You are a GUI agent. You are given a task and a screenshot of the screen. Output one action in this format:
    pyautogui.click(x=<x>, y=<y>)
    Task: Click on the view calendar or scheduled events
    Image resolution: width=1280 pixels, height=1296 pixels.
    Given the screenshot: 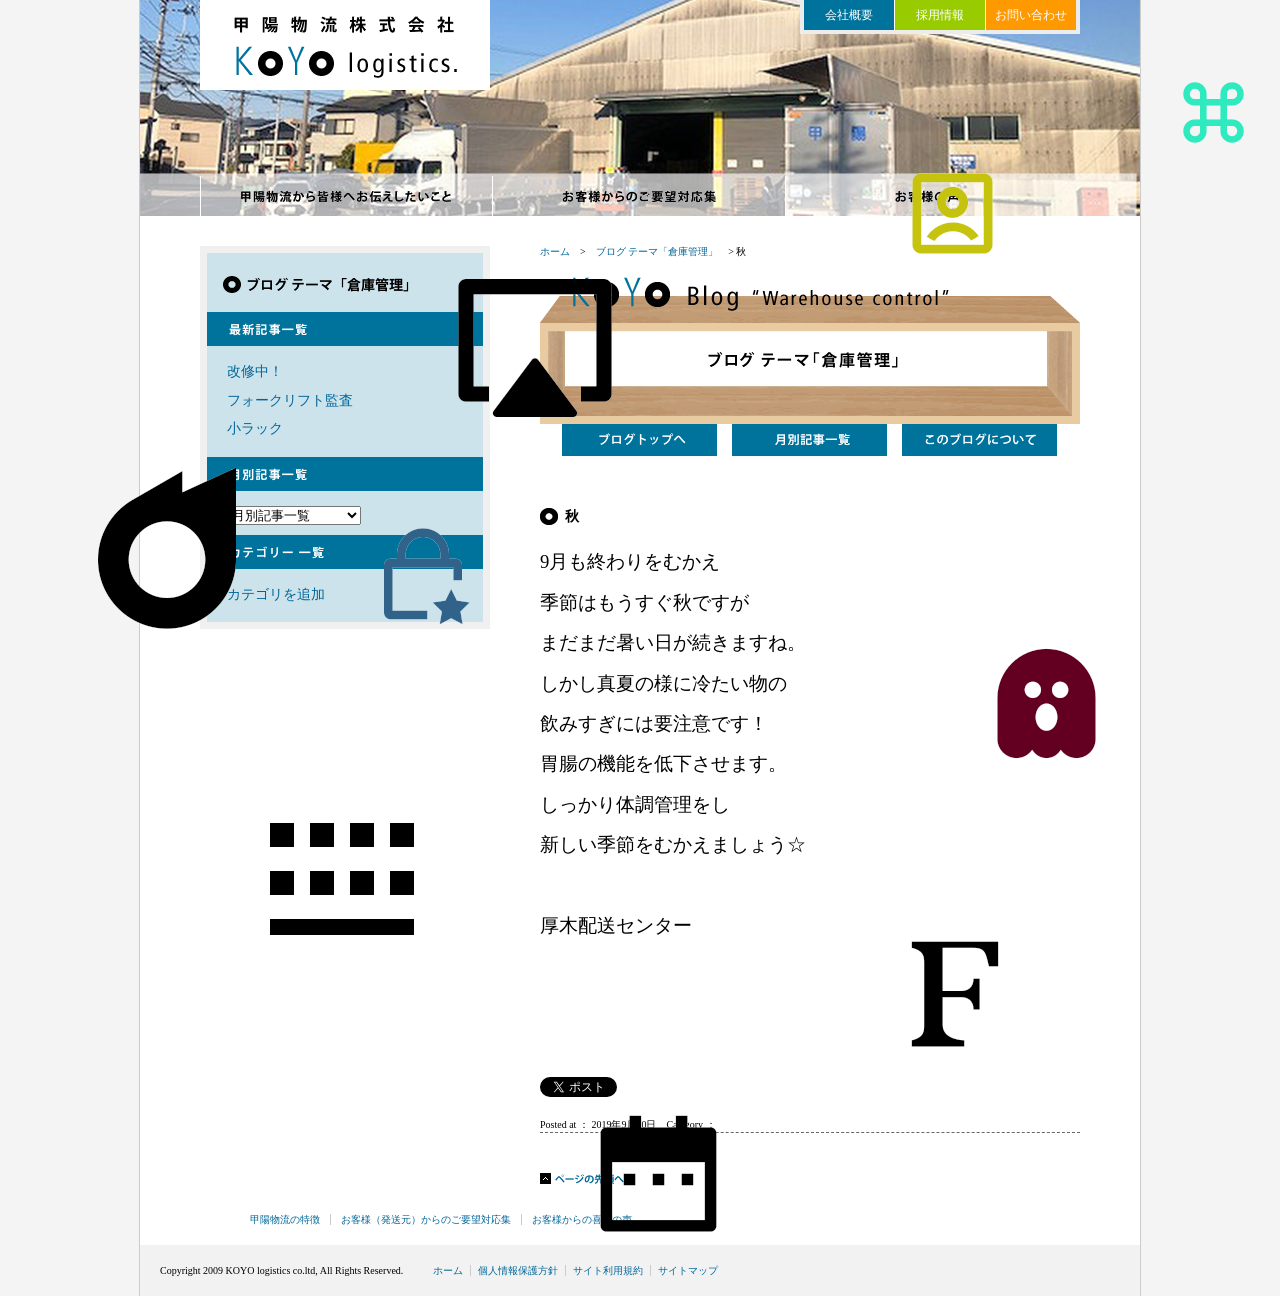 What is the action you would take?
    pyautogui.click(x=658, y=1179)
    